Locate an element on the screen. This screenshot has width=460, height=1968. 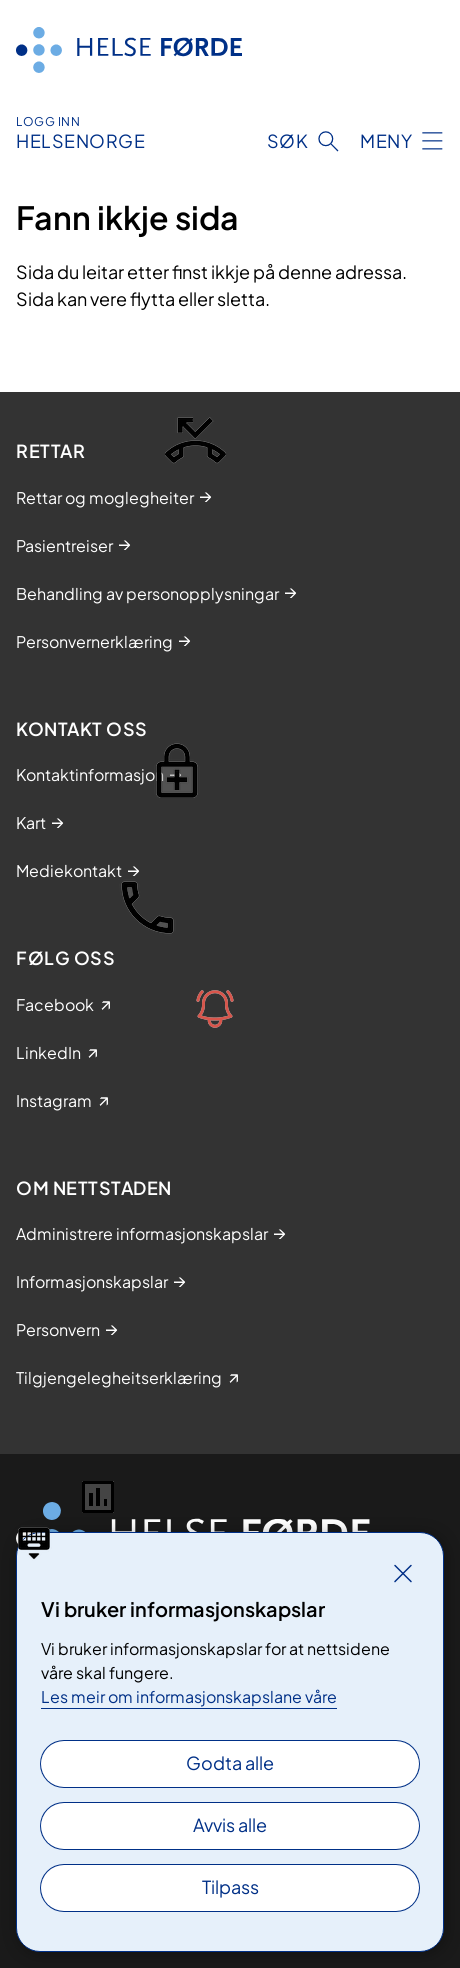
indicates new notifications or alerts is located at coordinates (215, 1009).